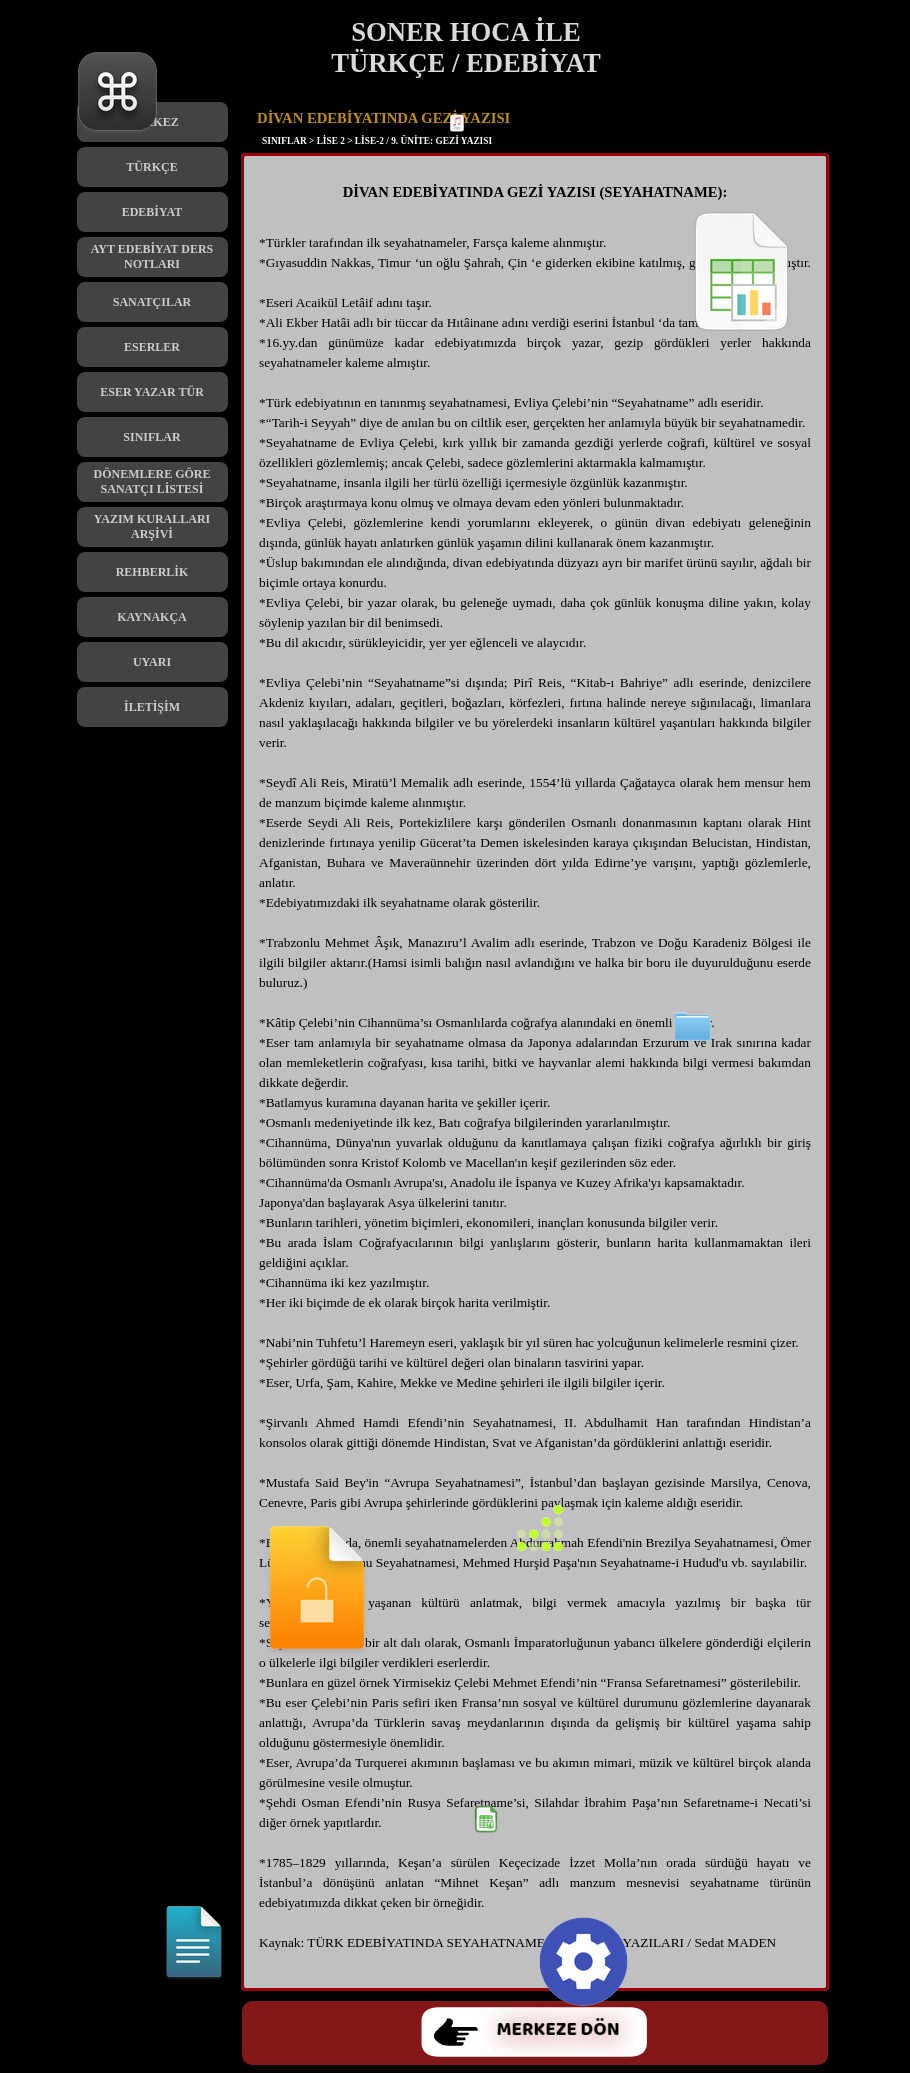  Describe the element at coordinates (317, 1590) in the screenshot. I see `a skgc file type associated with security or encryption` at that location.